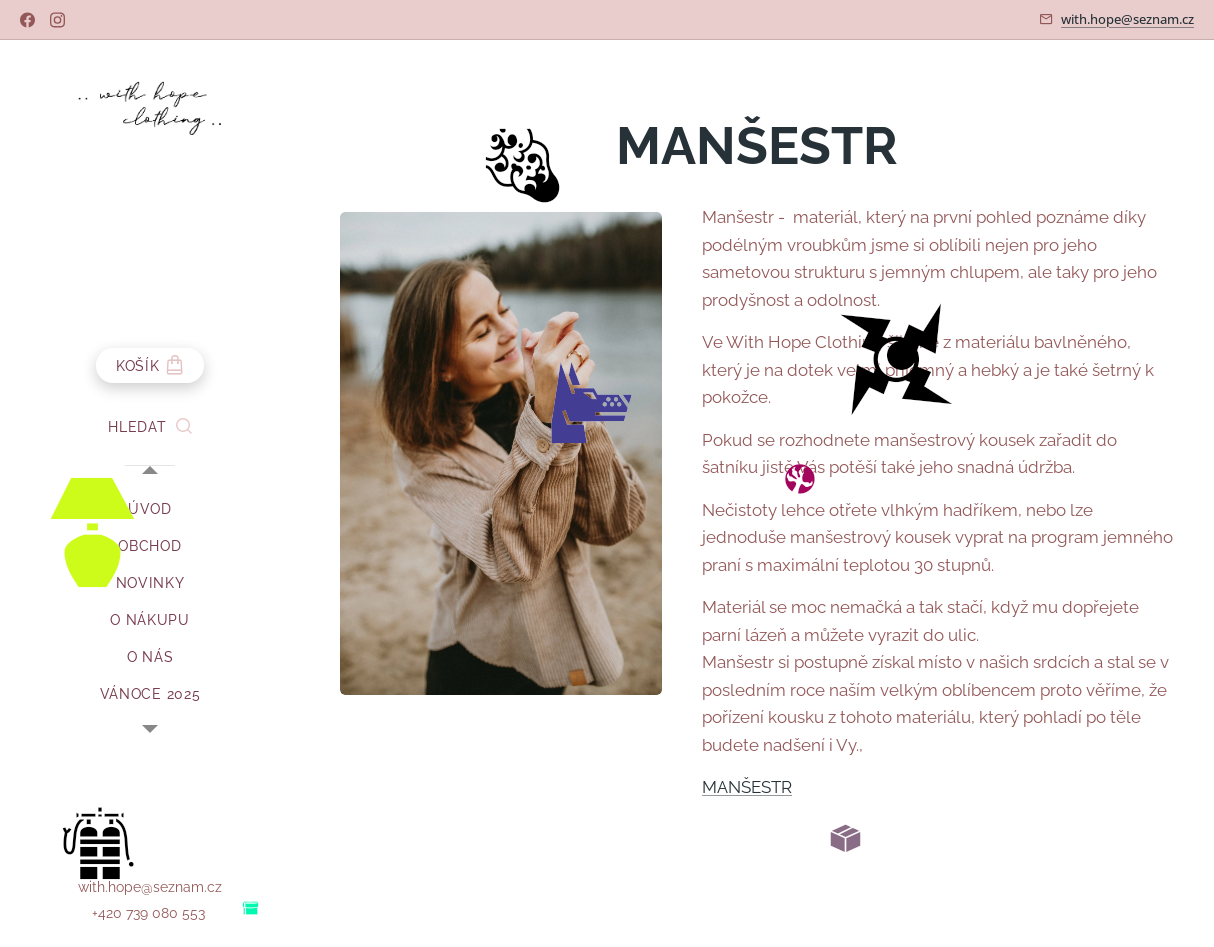  Describe the element at coordinates (896, 359) in the screenshot. I see `shuriken or ninja throwing star weapon icon` at that location.